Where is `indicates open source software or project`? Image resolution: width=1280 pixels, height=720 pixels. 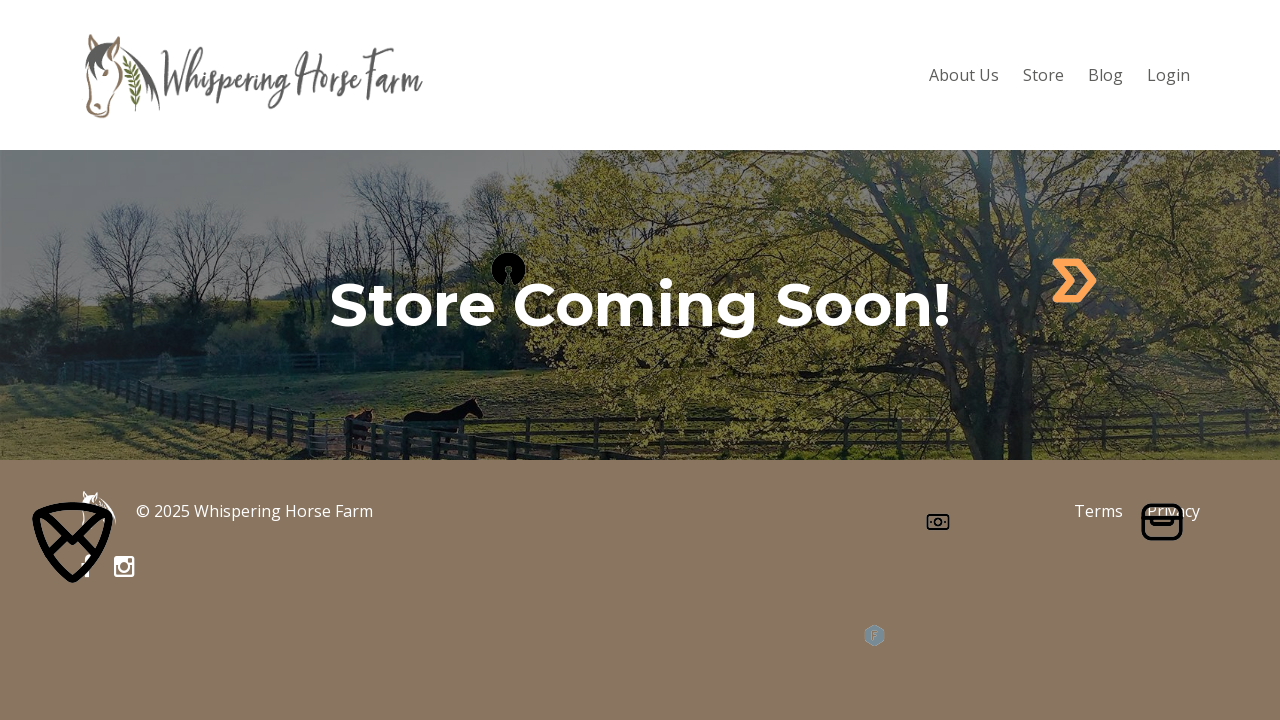 indicates open source software or project is located at coordinates (508, 269).